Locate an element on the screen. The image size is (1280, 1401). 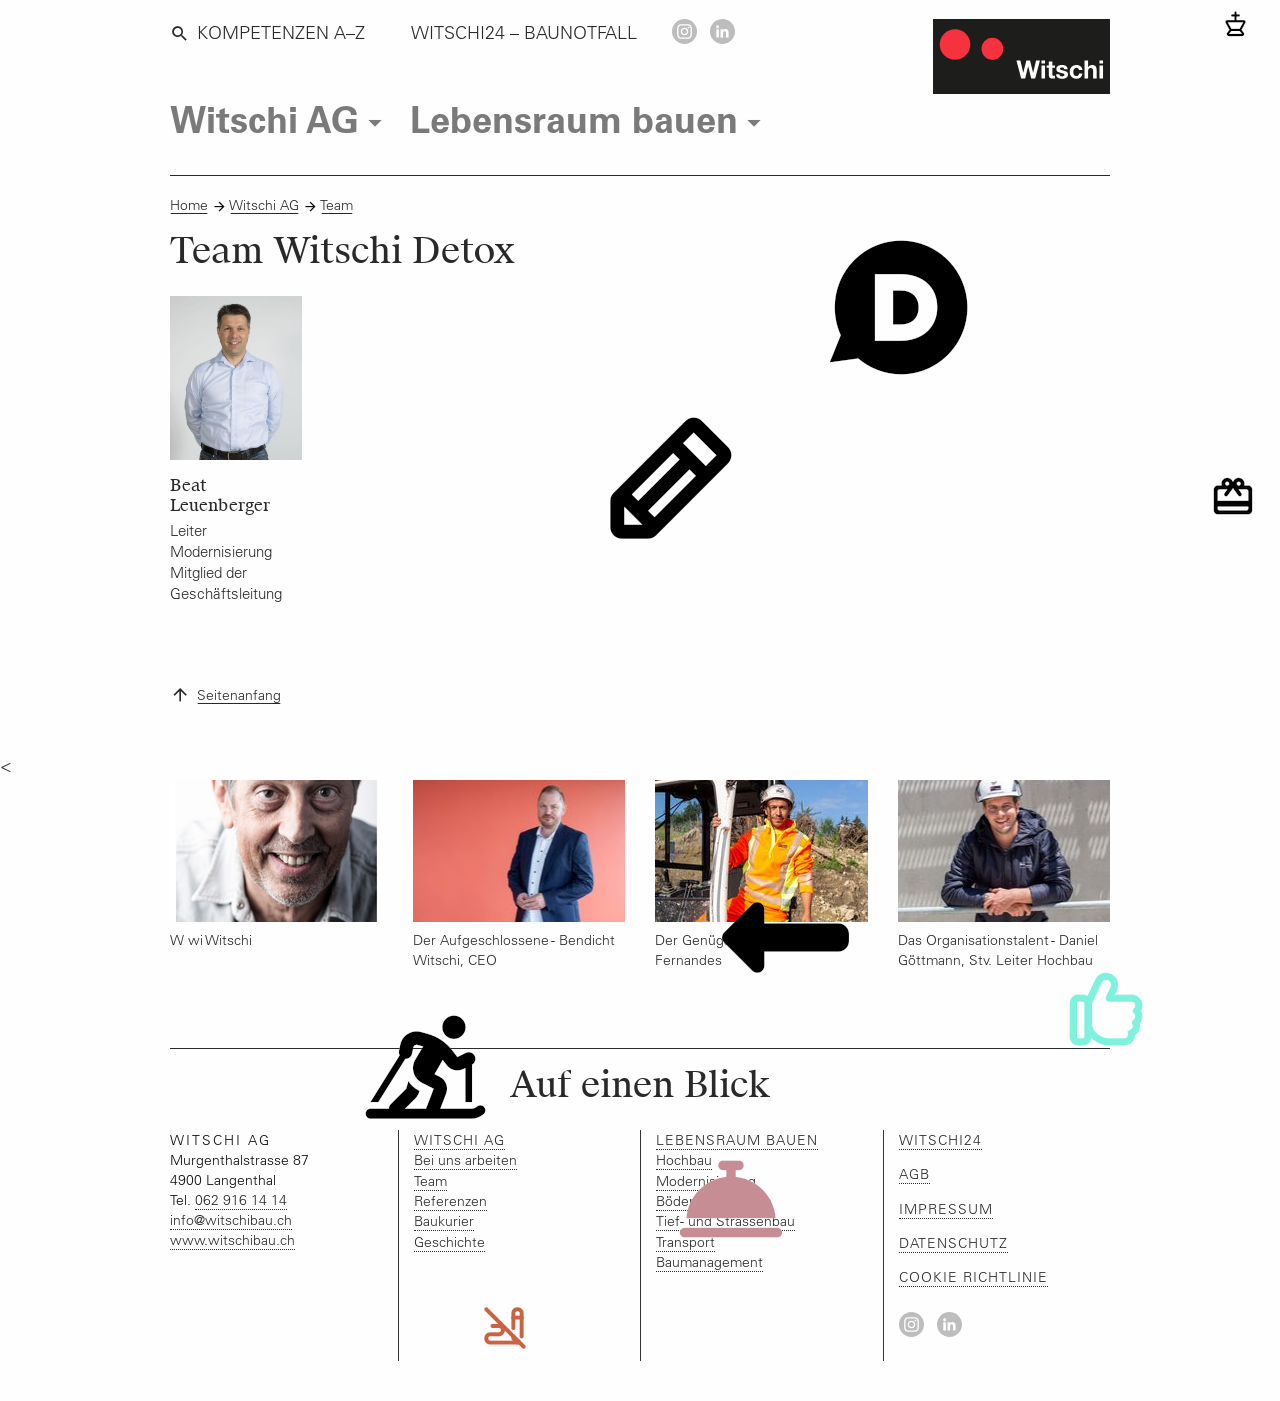
like or upvote content is located at coordinates (1108, 1011).